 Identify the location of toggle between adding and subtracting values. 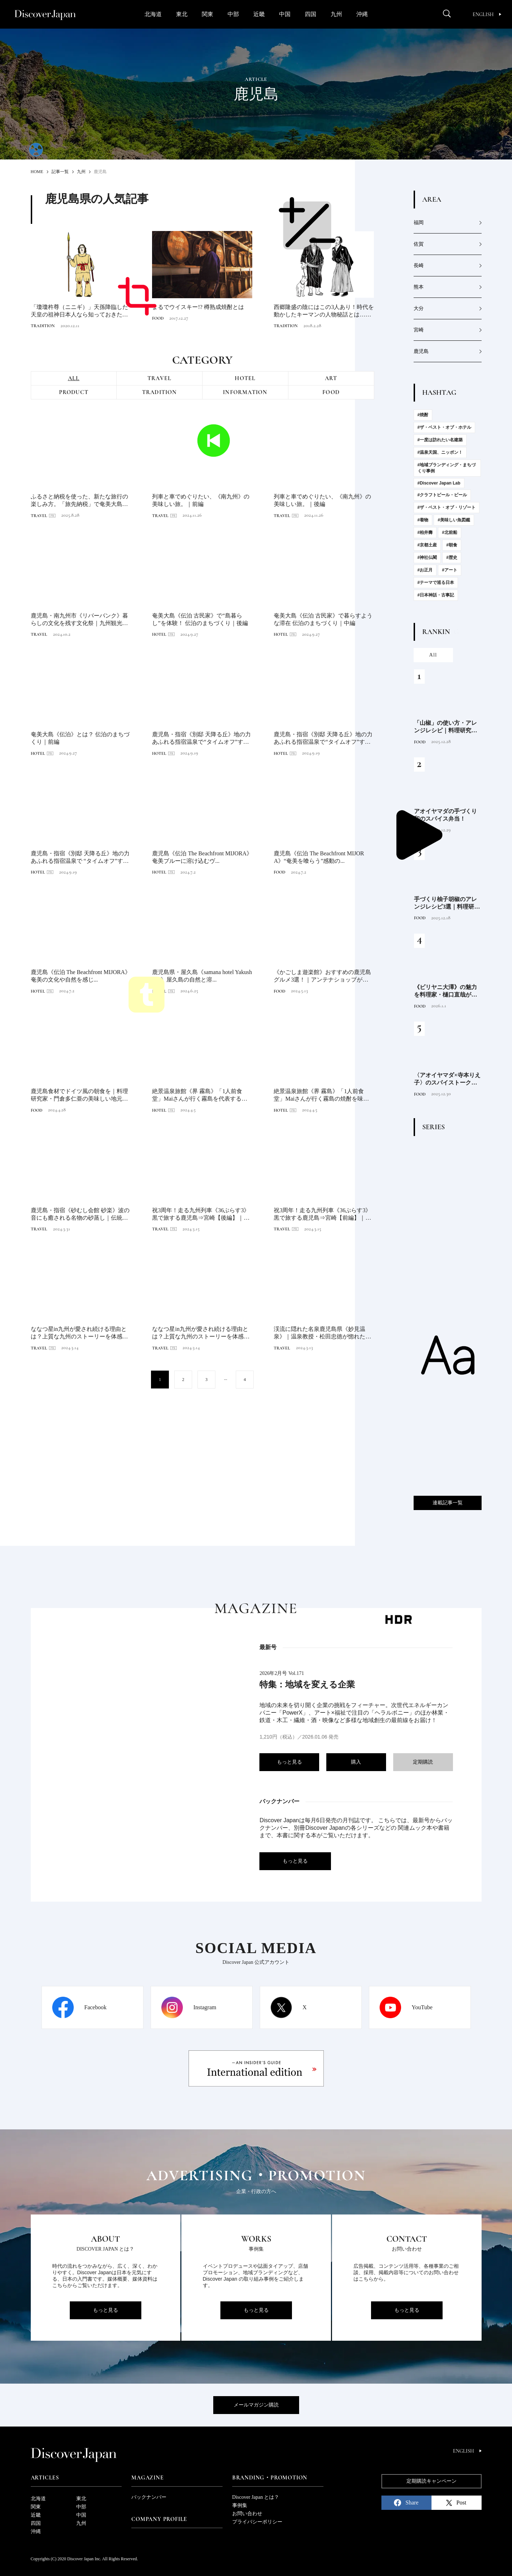
(307, 225).